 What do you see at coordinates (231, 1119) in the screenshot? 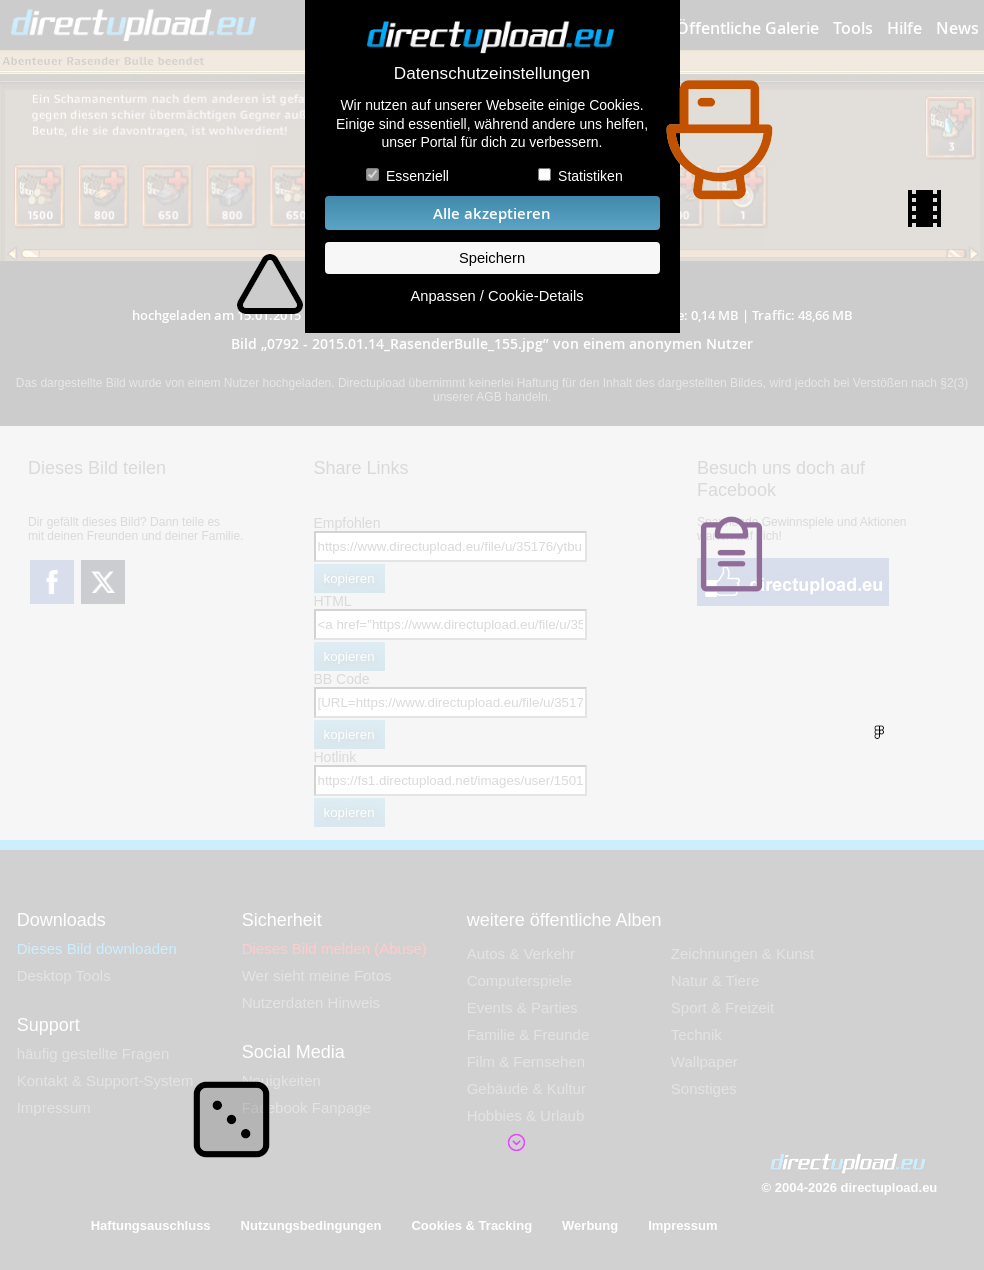
I see `roll dice or generate random number` at bounding box center [231, 1119].